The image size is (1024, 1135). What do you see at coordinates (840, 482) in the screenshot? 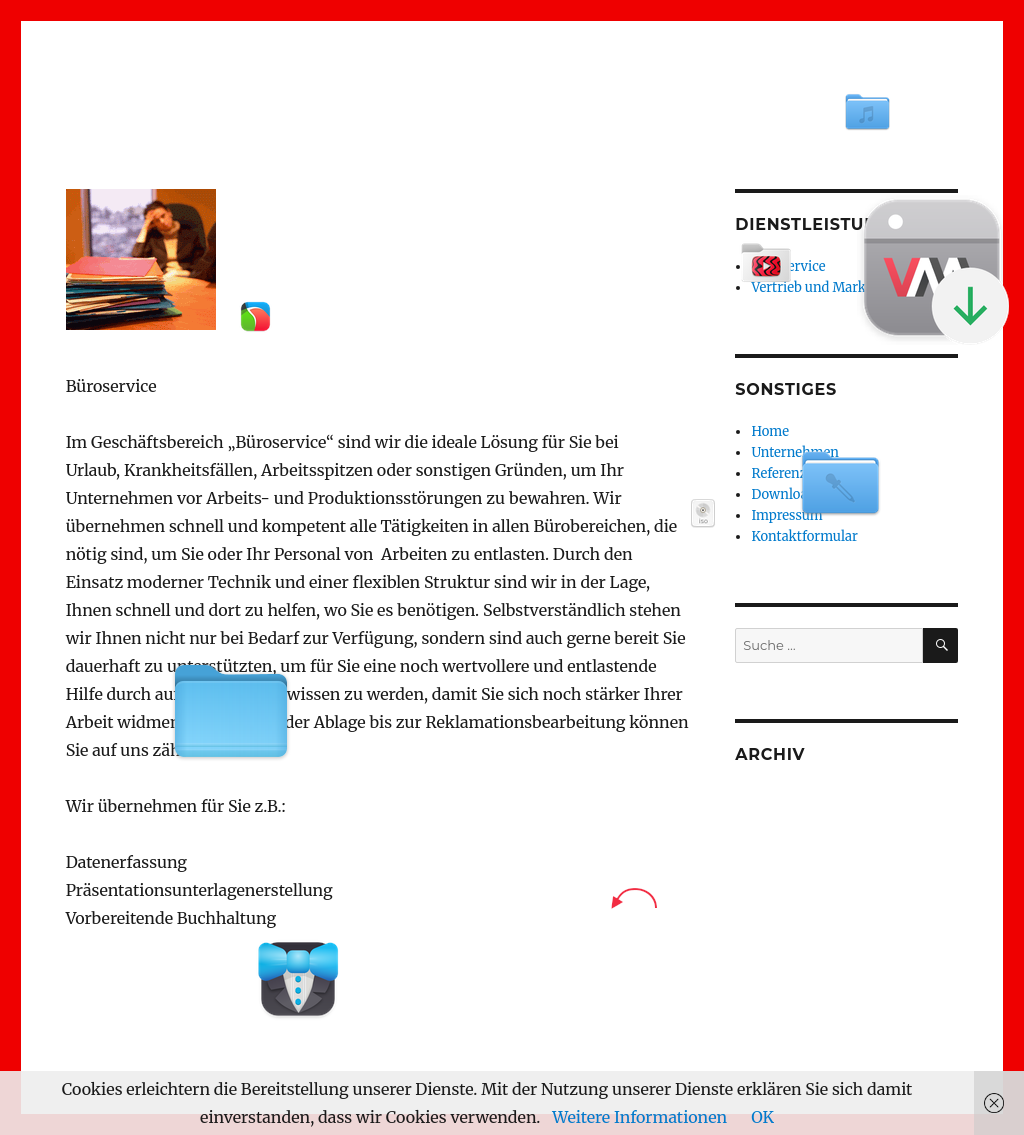
I see `folder containing color picker or eyedropper tool assets` at bounding box center [840, 482].